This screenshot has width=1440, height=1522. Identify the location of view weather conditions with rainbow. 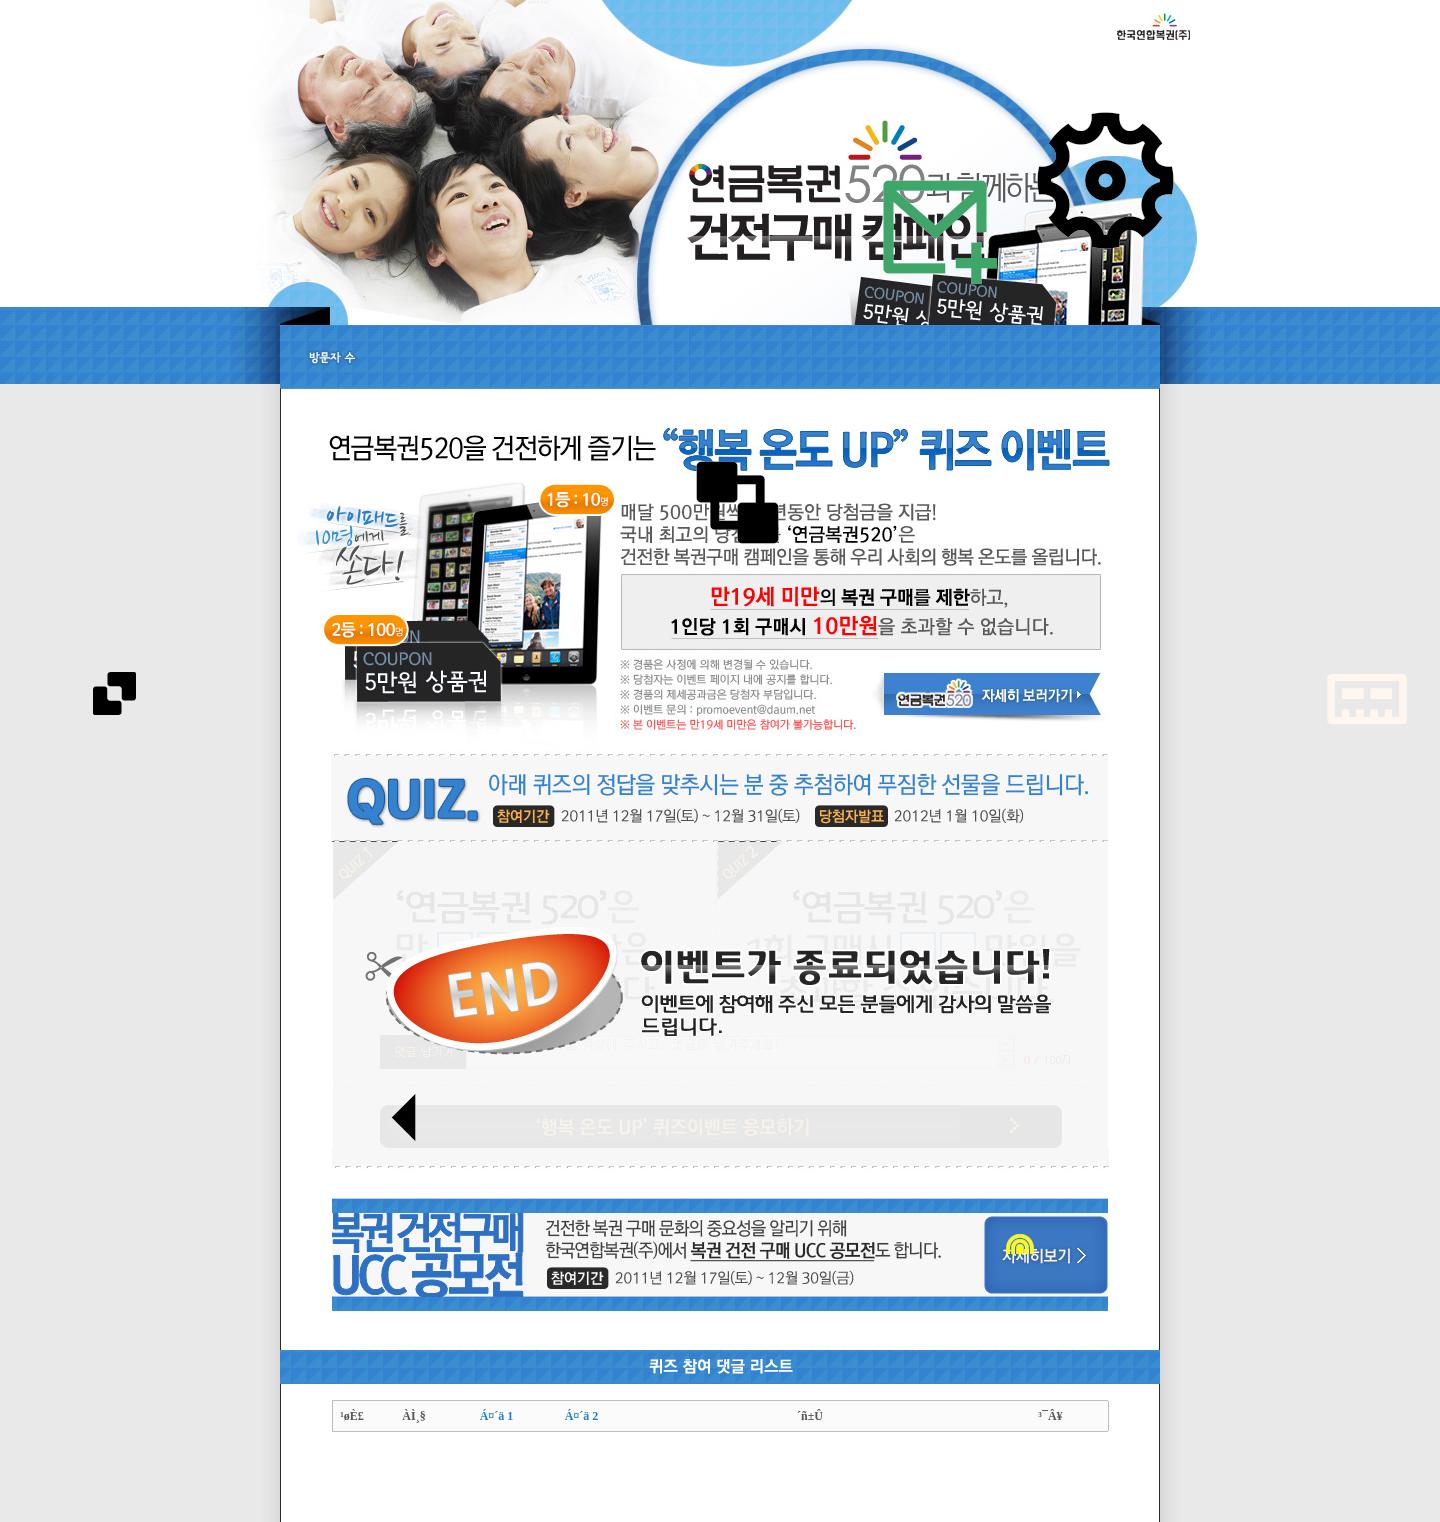
(1020, 1244).